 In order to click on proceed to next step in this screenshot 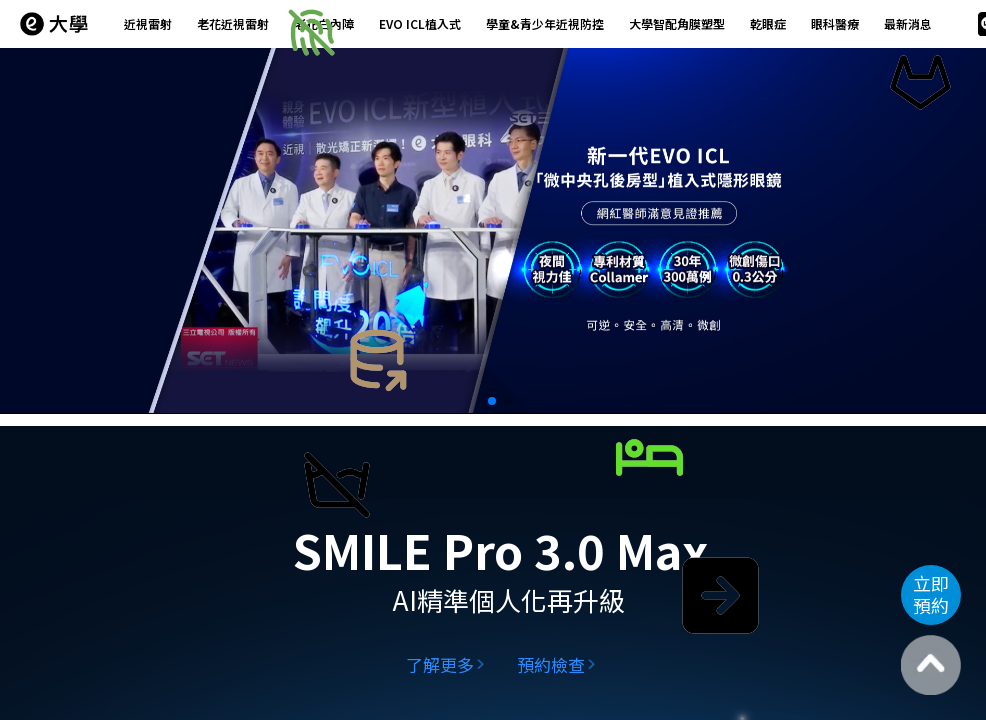, I will do `click(720, 595)`.